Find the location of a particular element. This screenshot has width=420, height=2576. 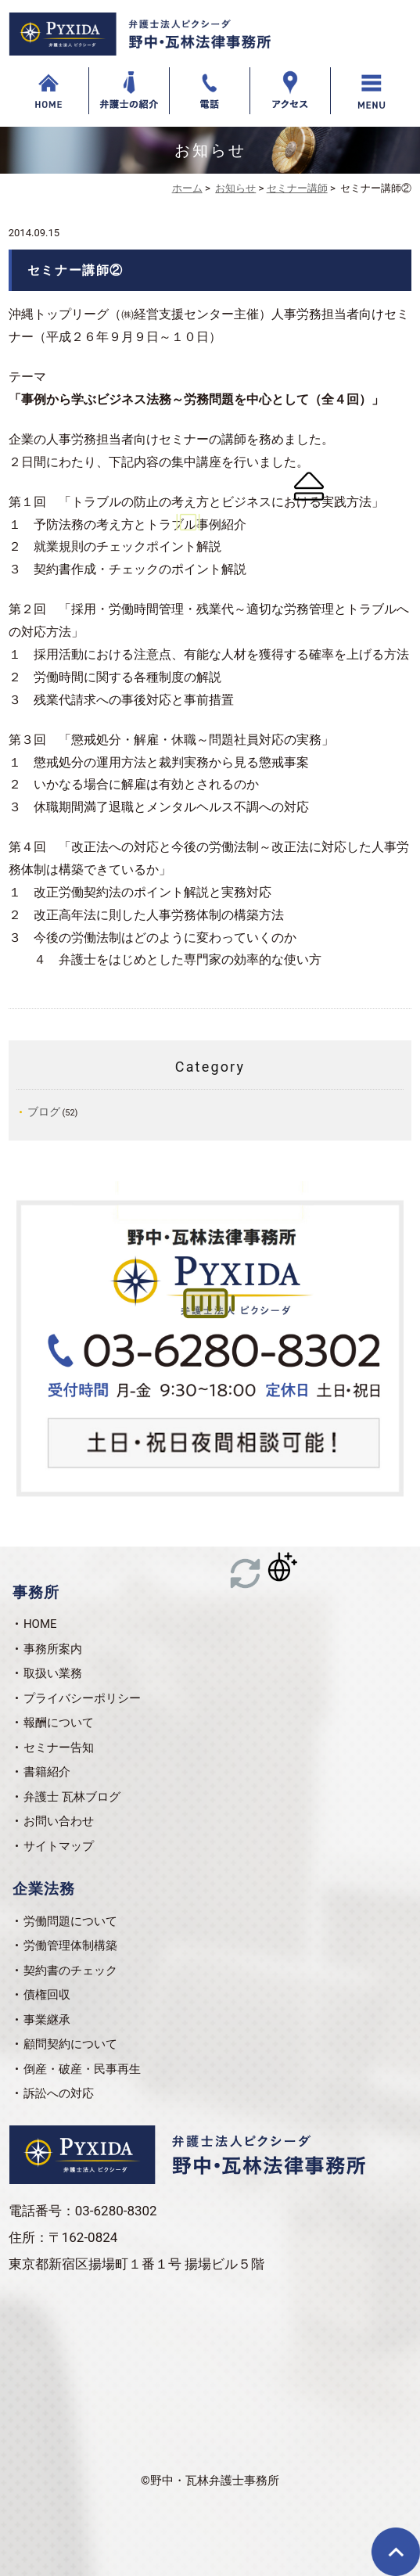

indicates full battery charge is located at coordinates (208, 1303).